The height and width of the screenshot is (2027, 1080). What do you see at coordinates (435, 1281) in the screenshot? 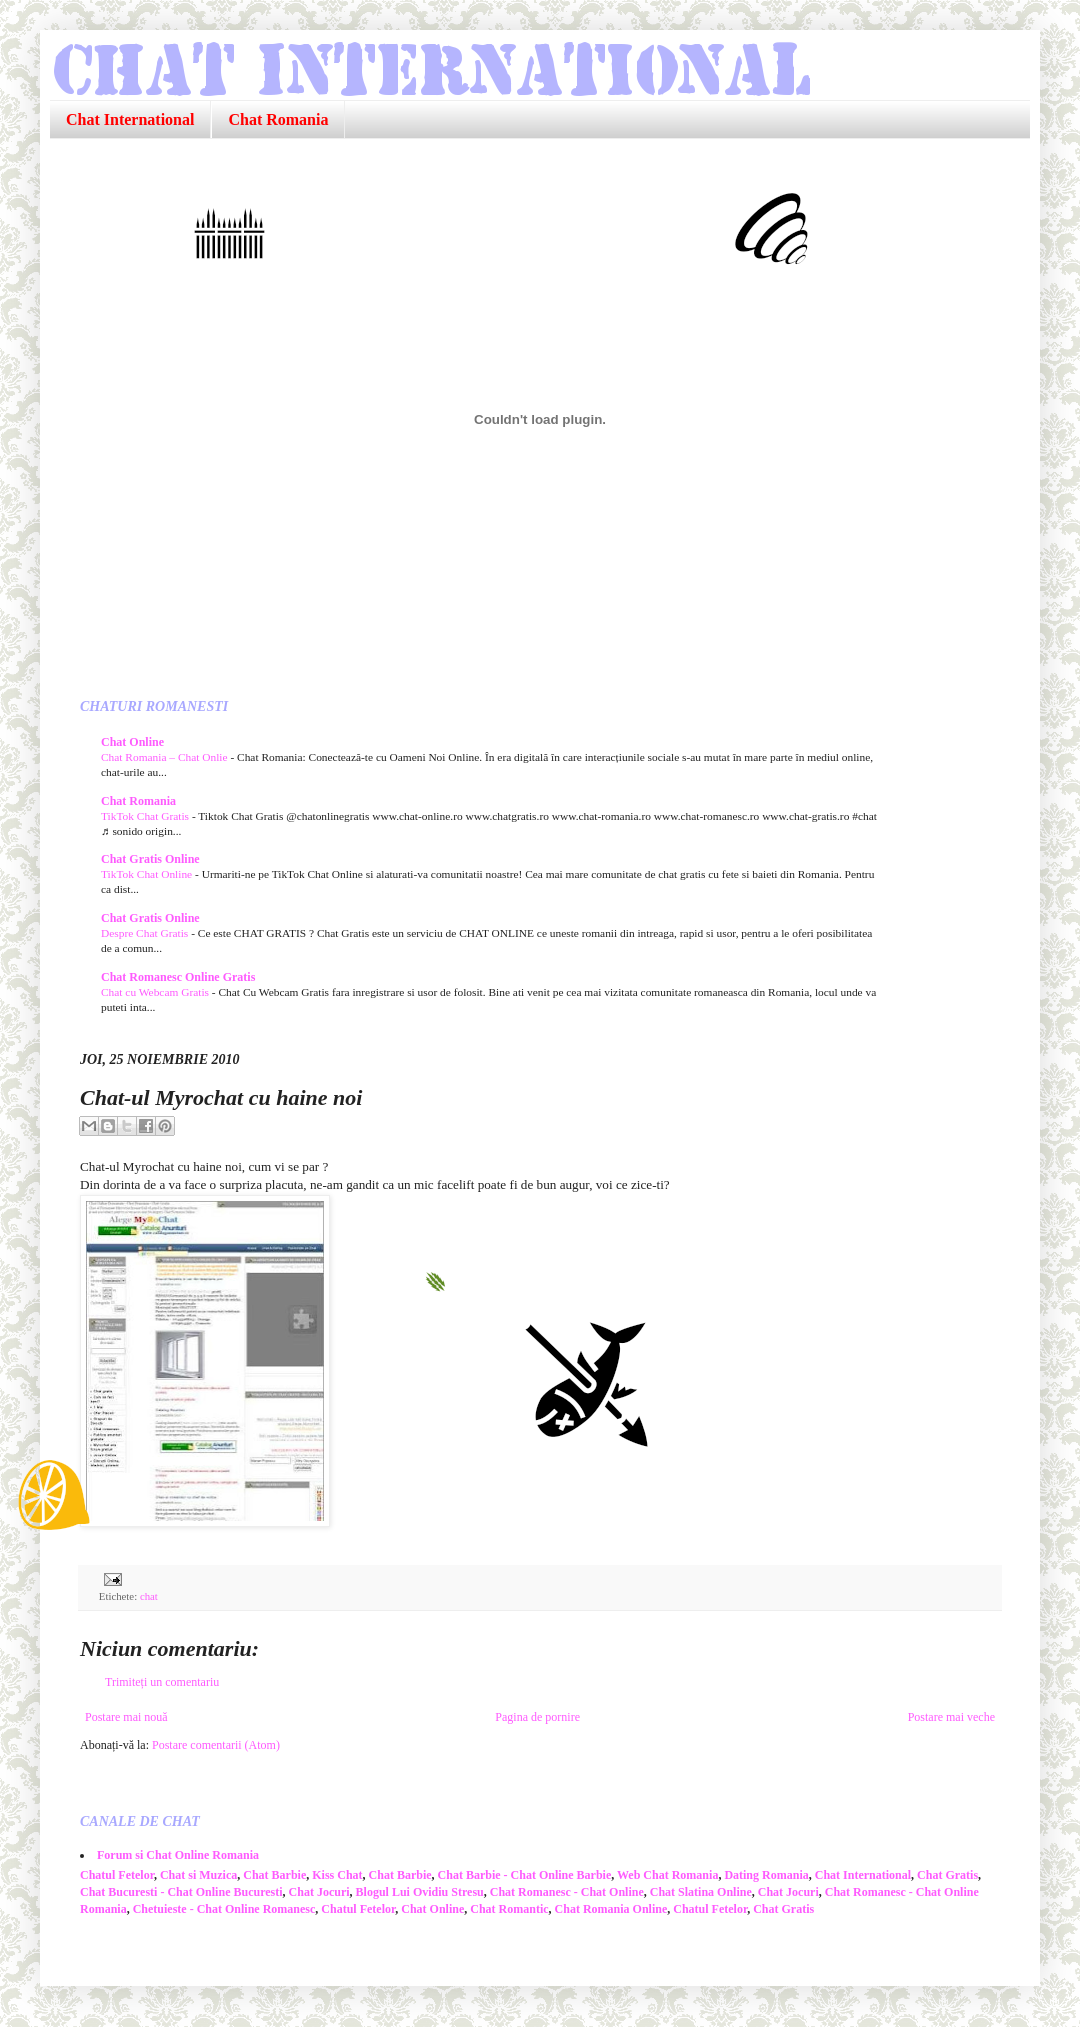
I see `lightning attack or electric slash ability` at bounding box center [435, 1281].